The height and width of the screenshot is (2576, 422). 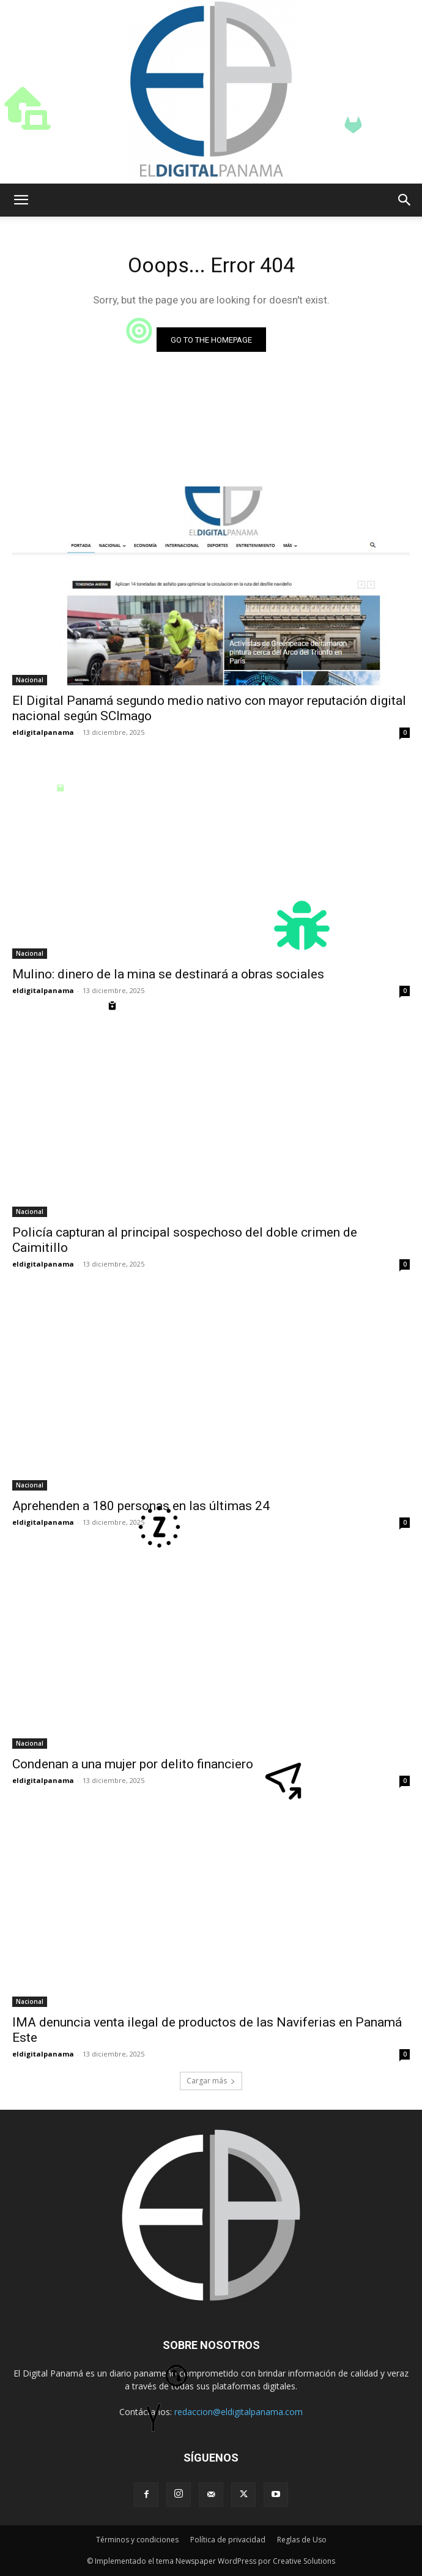 What do you see at coordinates (302, 925) in the screenshot?
I see `report a bug or issue` at bounding box center [302, 925].